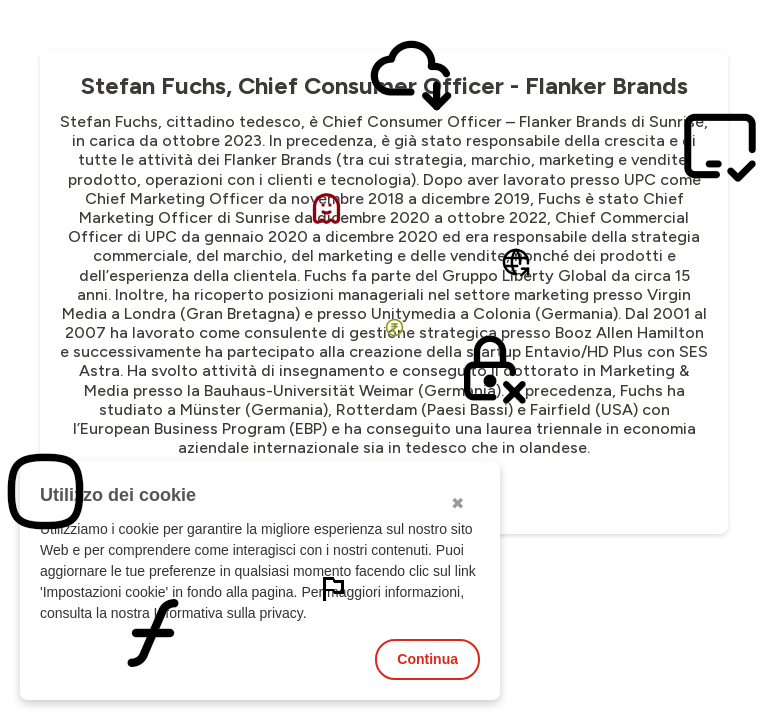 This screenshot has width=768, height=720. Describe the element at coordinates (411, 70) in the screenshot. I see `download from cloud storage` at that location.